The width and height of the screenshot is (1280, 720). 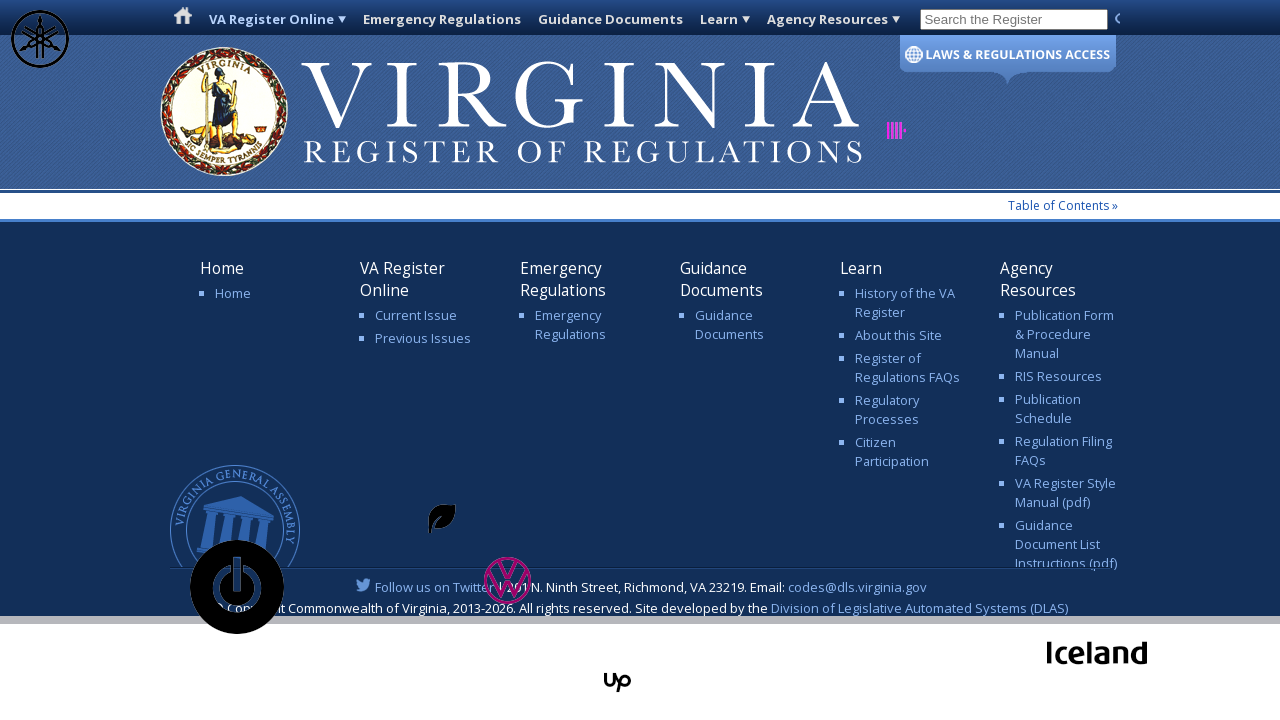 I want to click on clickhouse database service logo, so click(x=896, y=130).